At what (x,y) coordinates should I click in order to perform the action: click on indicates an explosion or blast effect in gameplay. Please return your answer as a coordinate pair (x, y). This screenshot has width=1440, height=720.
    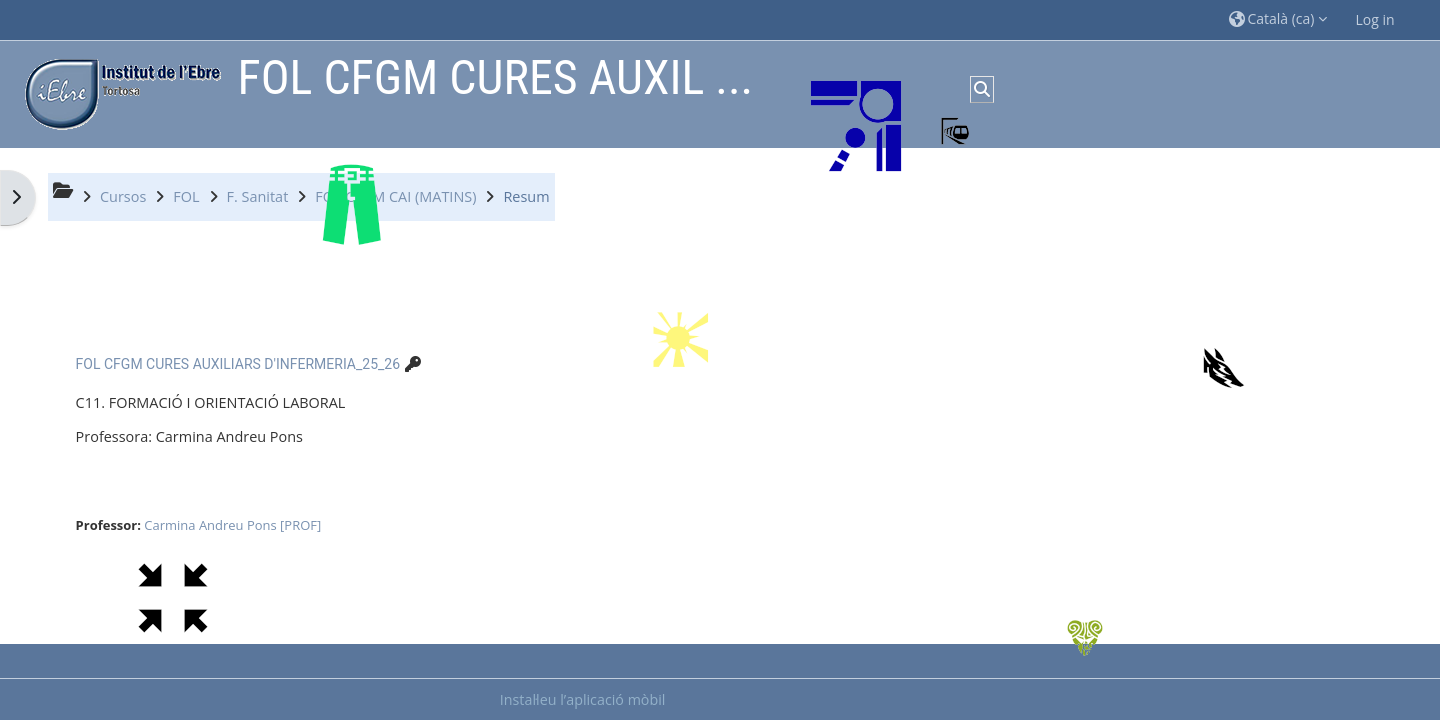
    Looking at the image, I should click on (680, 339).